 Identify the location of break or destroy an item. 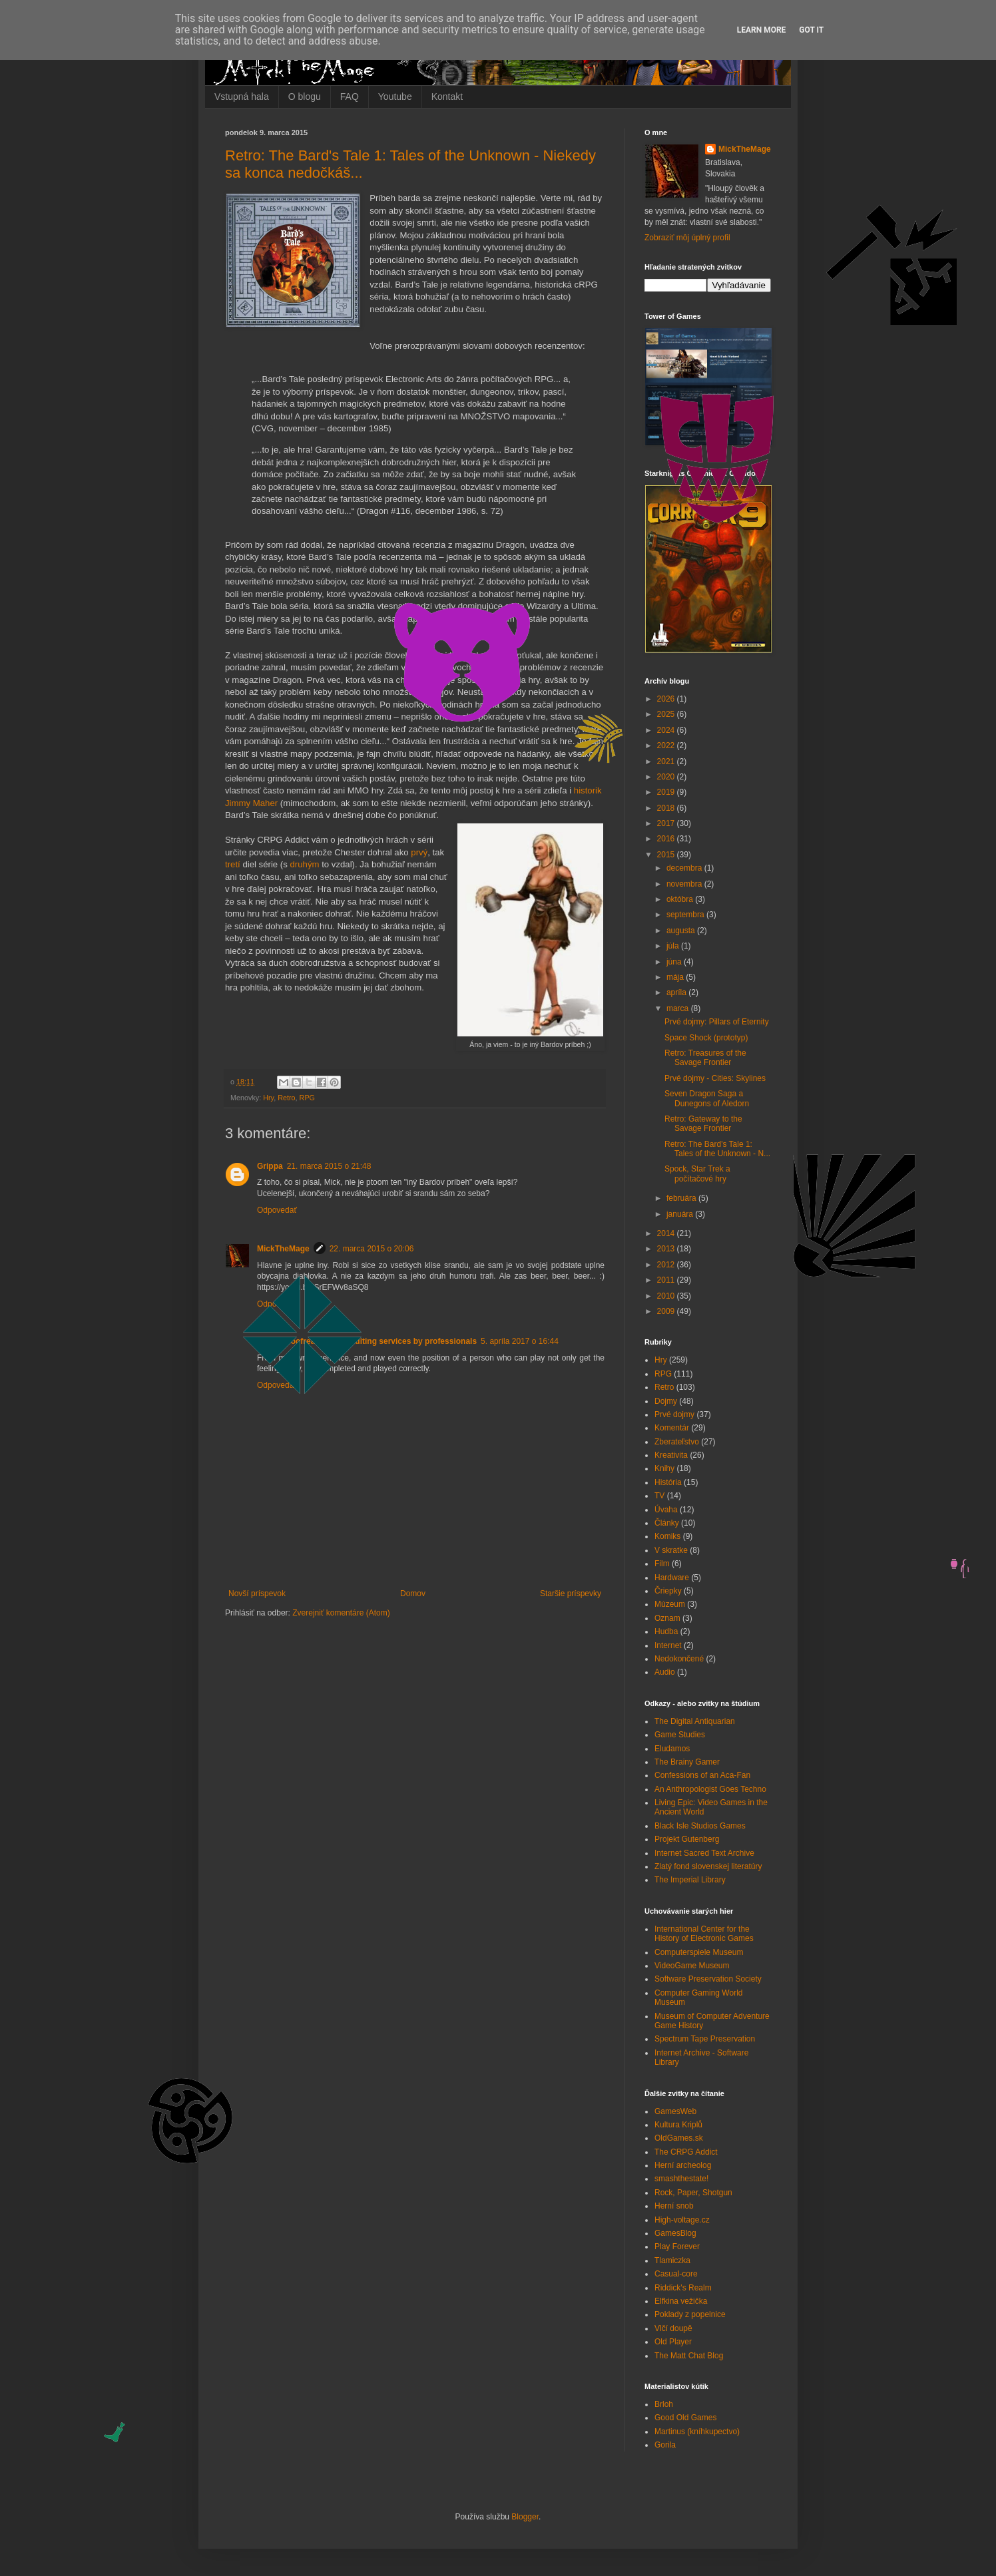
(891, 258).